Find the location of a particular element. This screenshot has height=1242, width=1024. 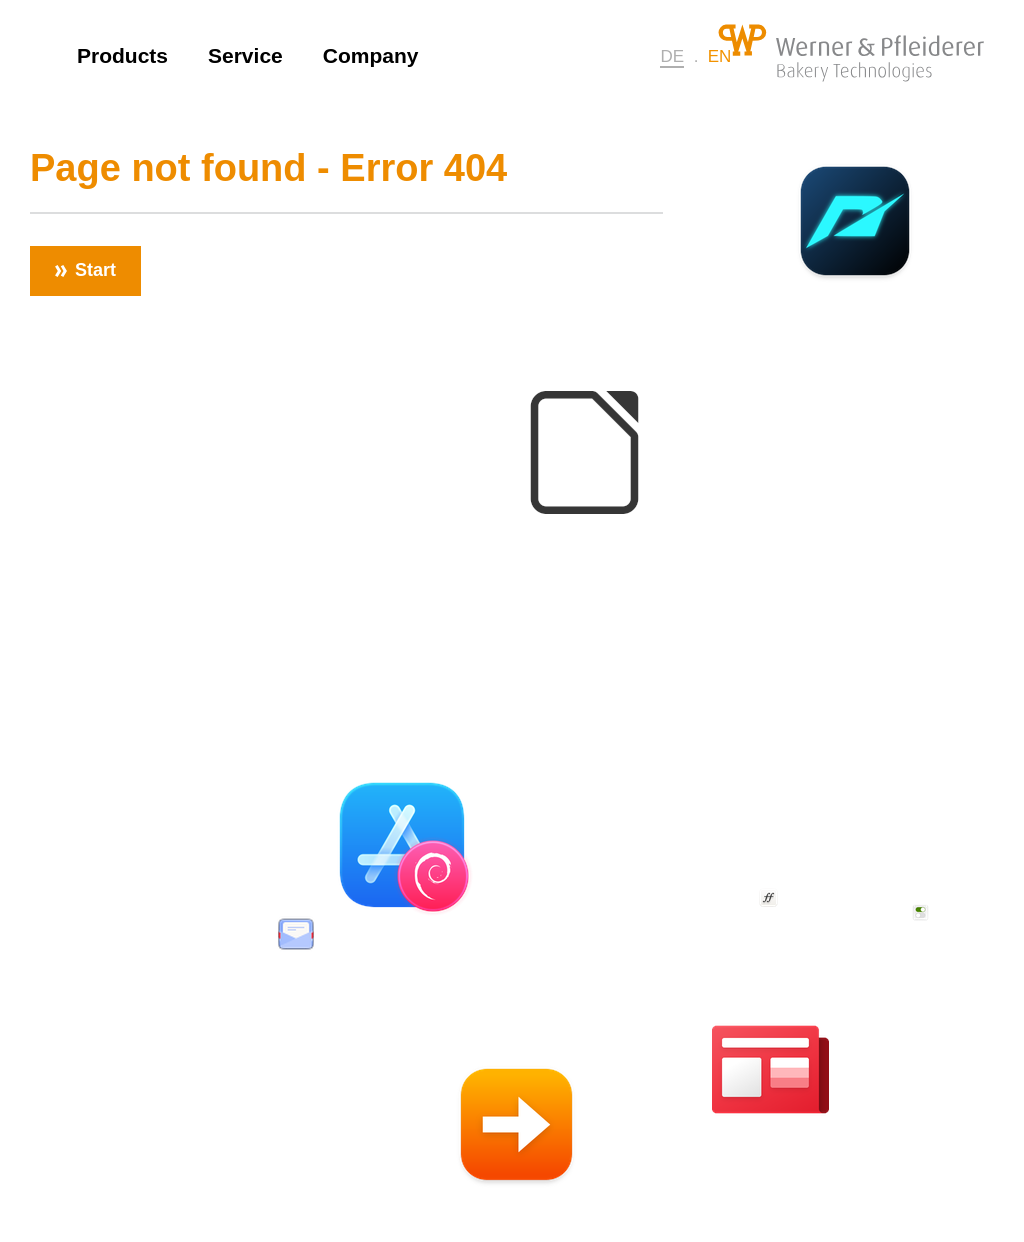

open the news app is located at coordinates (770, 1069).